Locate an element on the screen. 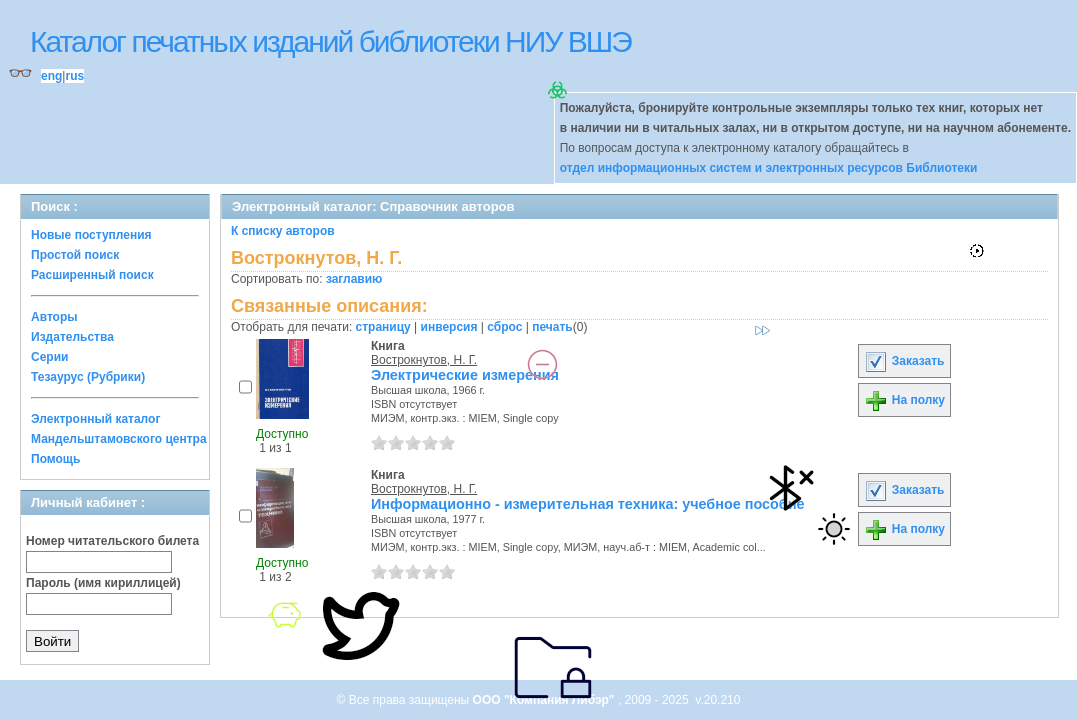 This screenshot has width=1077, height=720. toggle light mode or theme is located at coordinates (834, 529).